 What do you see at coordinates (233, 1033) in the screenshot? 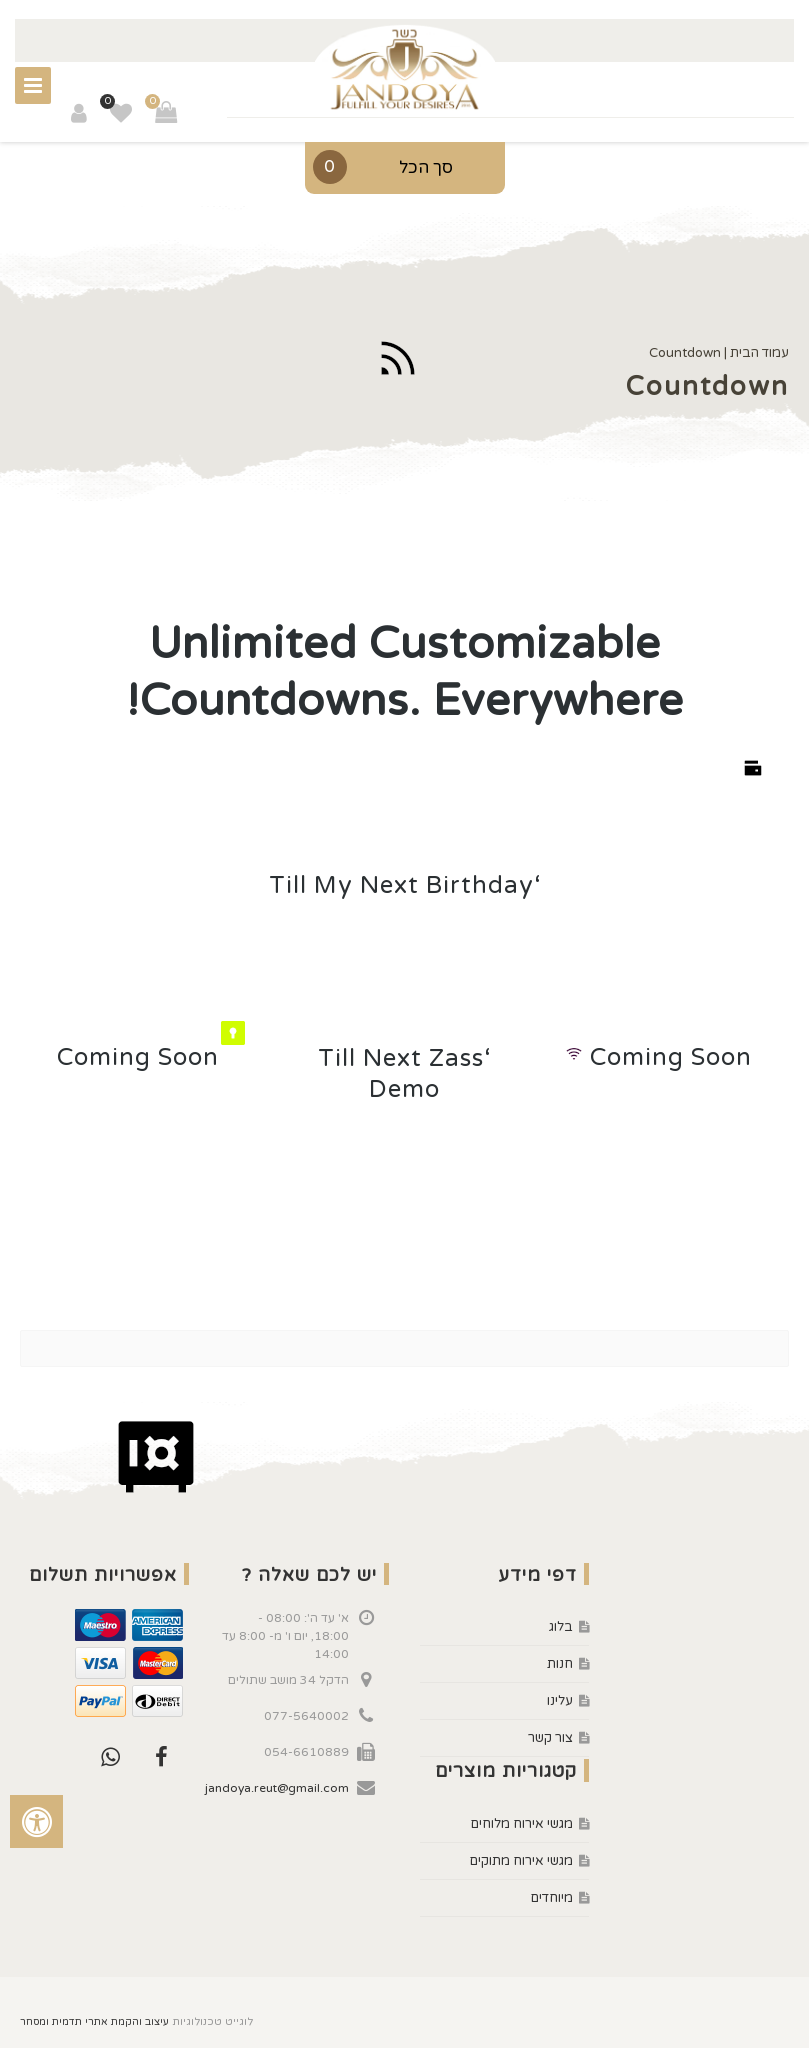
I see `access smart lock controls` at bounding box center [233, 1033].